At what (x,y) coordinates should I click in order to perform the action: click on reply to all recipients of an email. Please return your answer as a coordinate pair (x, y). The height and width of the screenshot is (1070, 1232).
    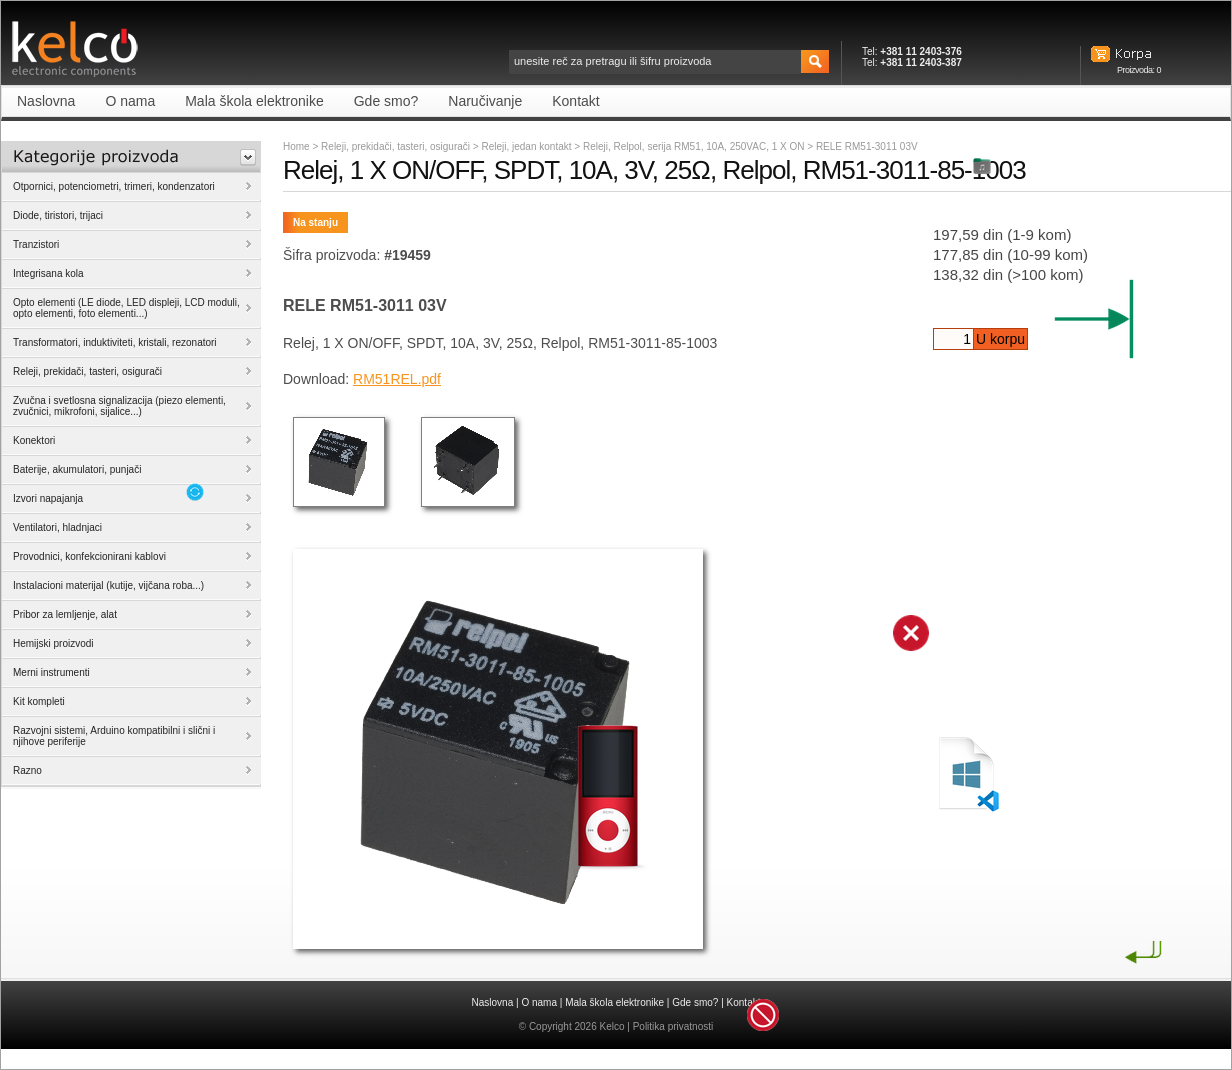
    Looking at the image, I should click on (1142, 949).